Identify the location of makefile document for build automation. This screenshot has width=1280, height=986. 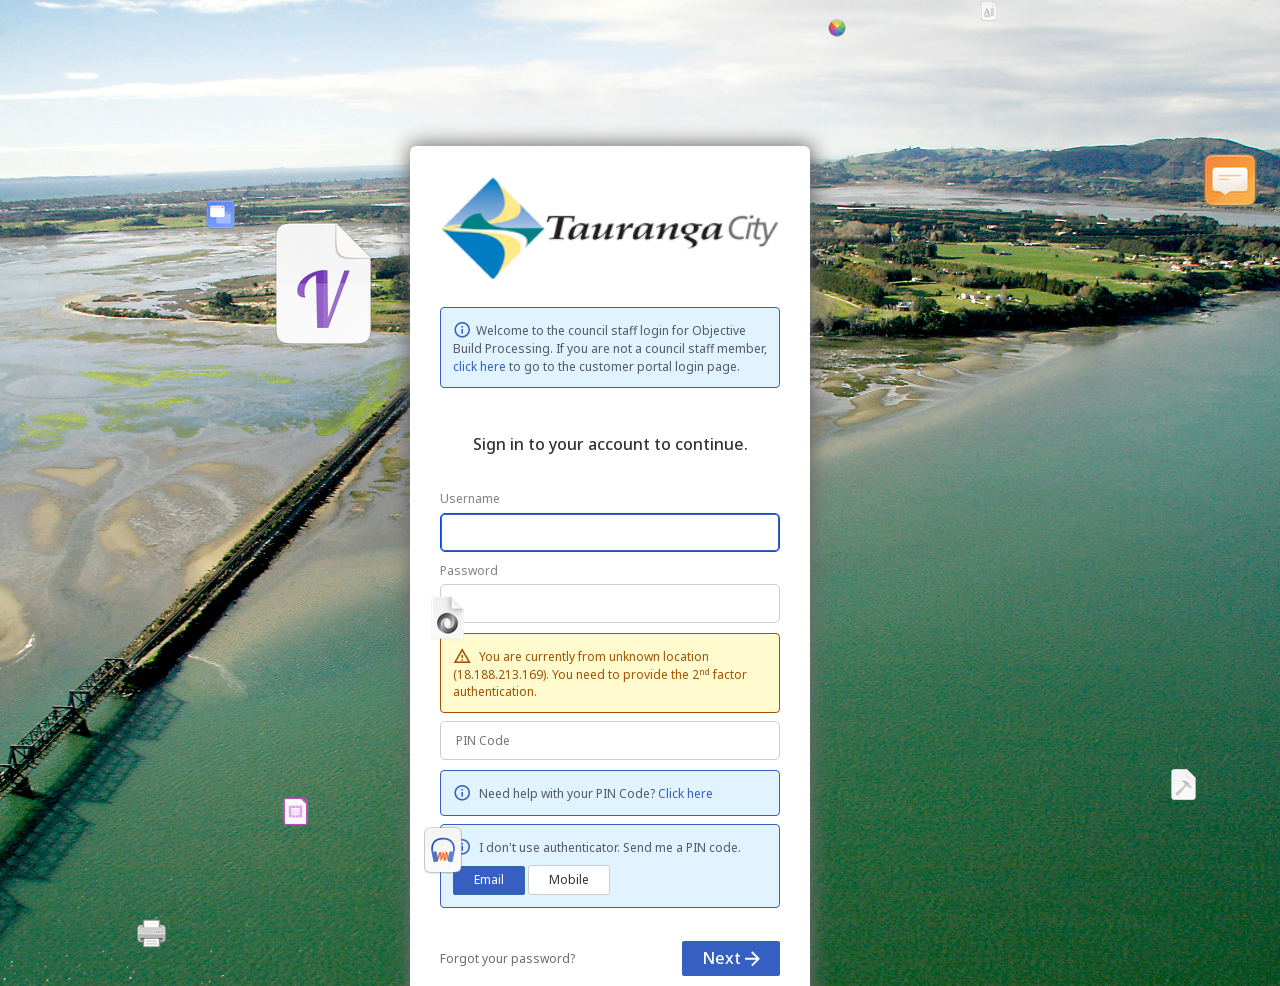
(1183, 784).